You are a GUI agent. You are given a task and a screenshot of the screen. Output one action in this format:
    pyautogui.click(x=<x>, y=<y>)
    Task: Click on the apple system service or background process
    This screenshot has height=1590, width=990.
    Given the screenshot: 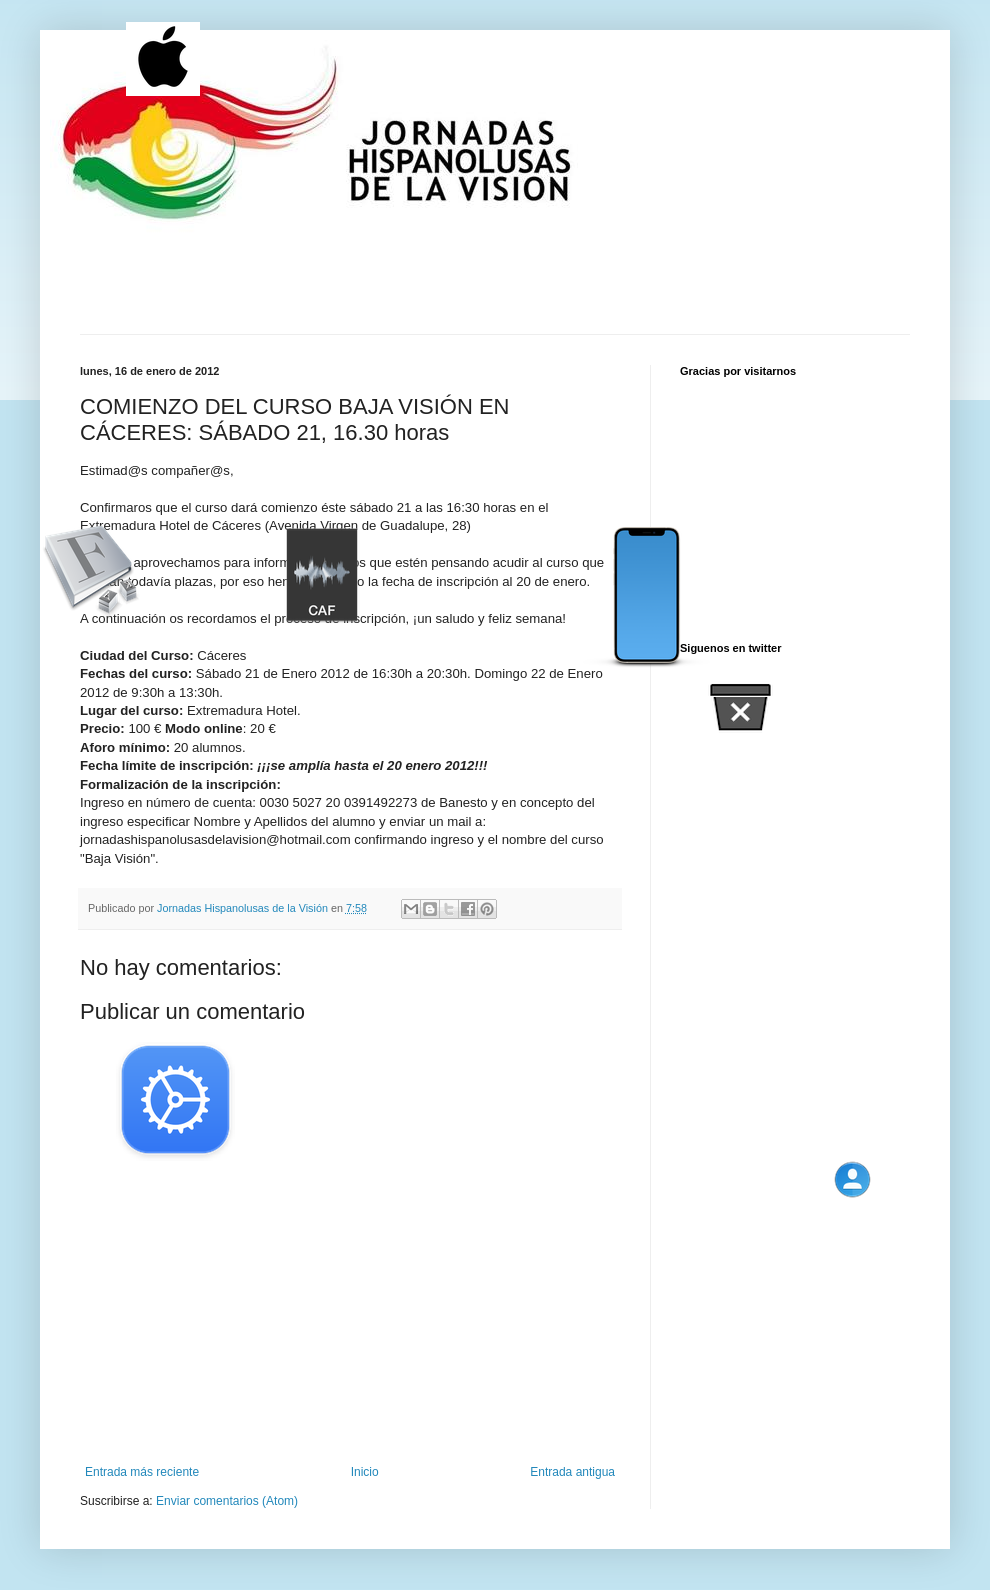 What is the action you would take?
    pyautogui.click(x=163, y=59)
    